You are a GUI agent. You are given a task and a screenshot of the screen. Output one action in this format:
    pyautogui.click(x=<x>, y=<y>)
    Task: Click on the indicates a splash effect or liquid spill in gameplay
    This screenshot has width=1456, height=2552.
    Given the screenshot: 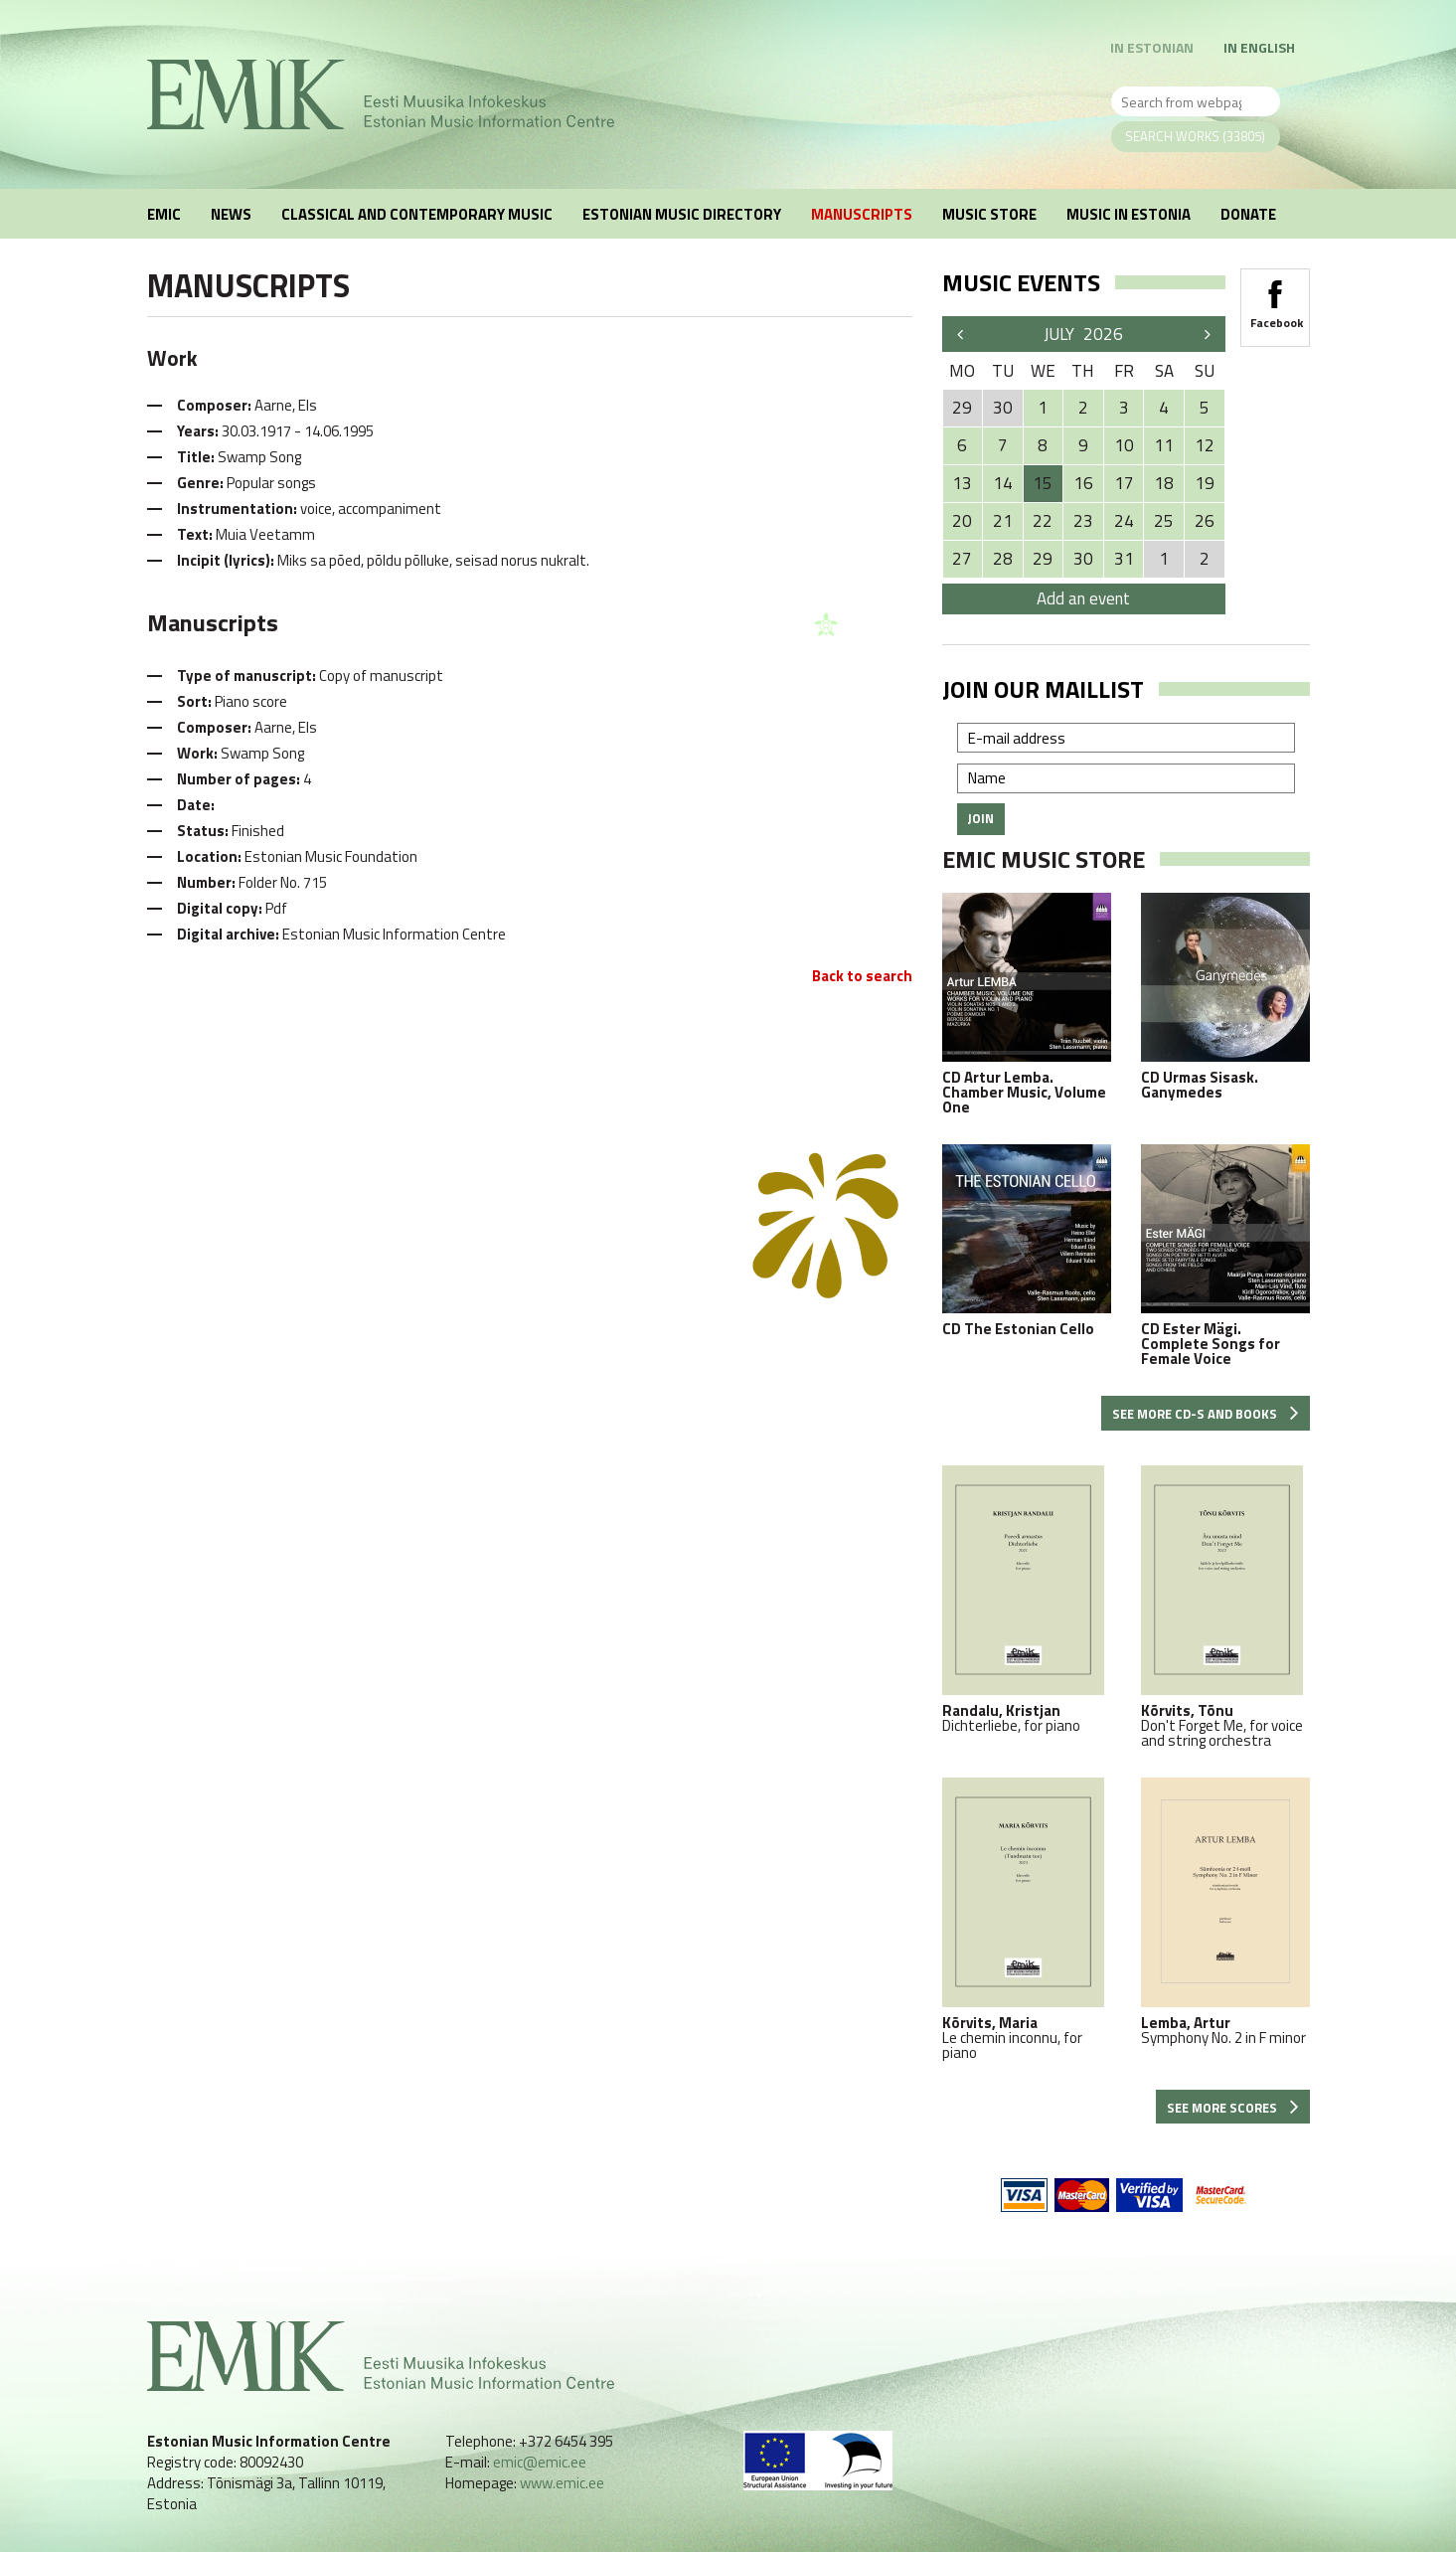 What is the action you would take?
    pyautogui.click(x=825, y=1226)
    